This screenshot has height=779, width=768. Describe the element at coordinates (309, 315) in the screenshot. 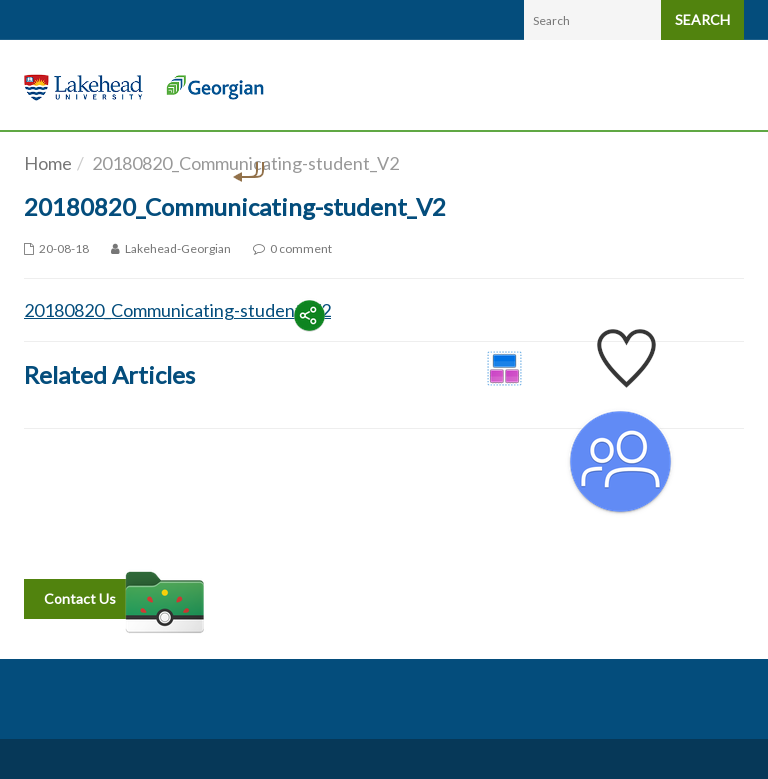

I see `indicates a shared file or folder` at that location.